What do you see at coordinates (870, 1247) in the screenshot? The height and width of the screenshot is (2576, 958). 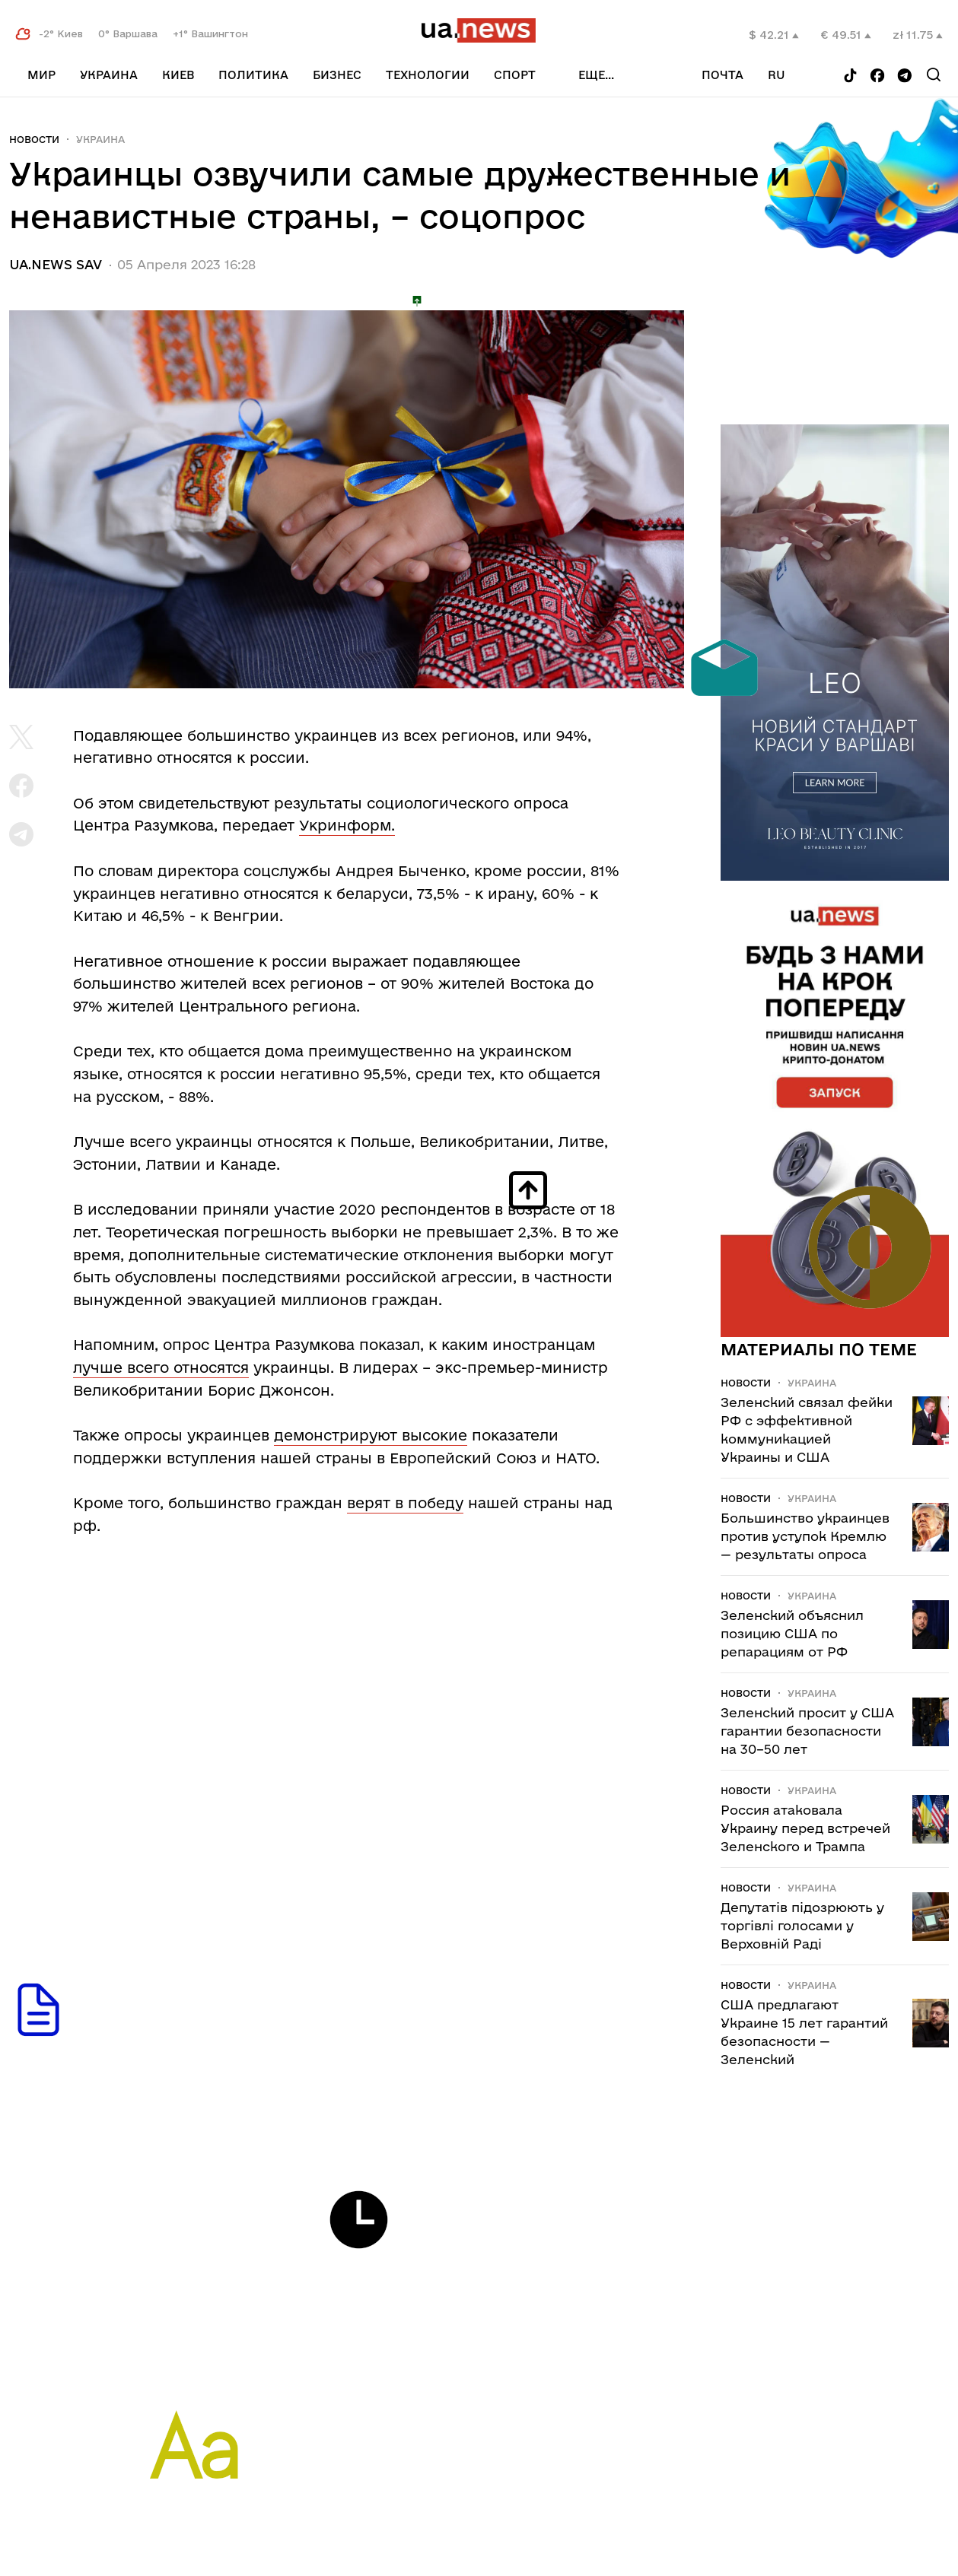 I see `toggle invert colors mode` at bounding box center [870, 1247].